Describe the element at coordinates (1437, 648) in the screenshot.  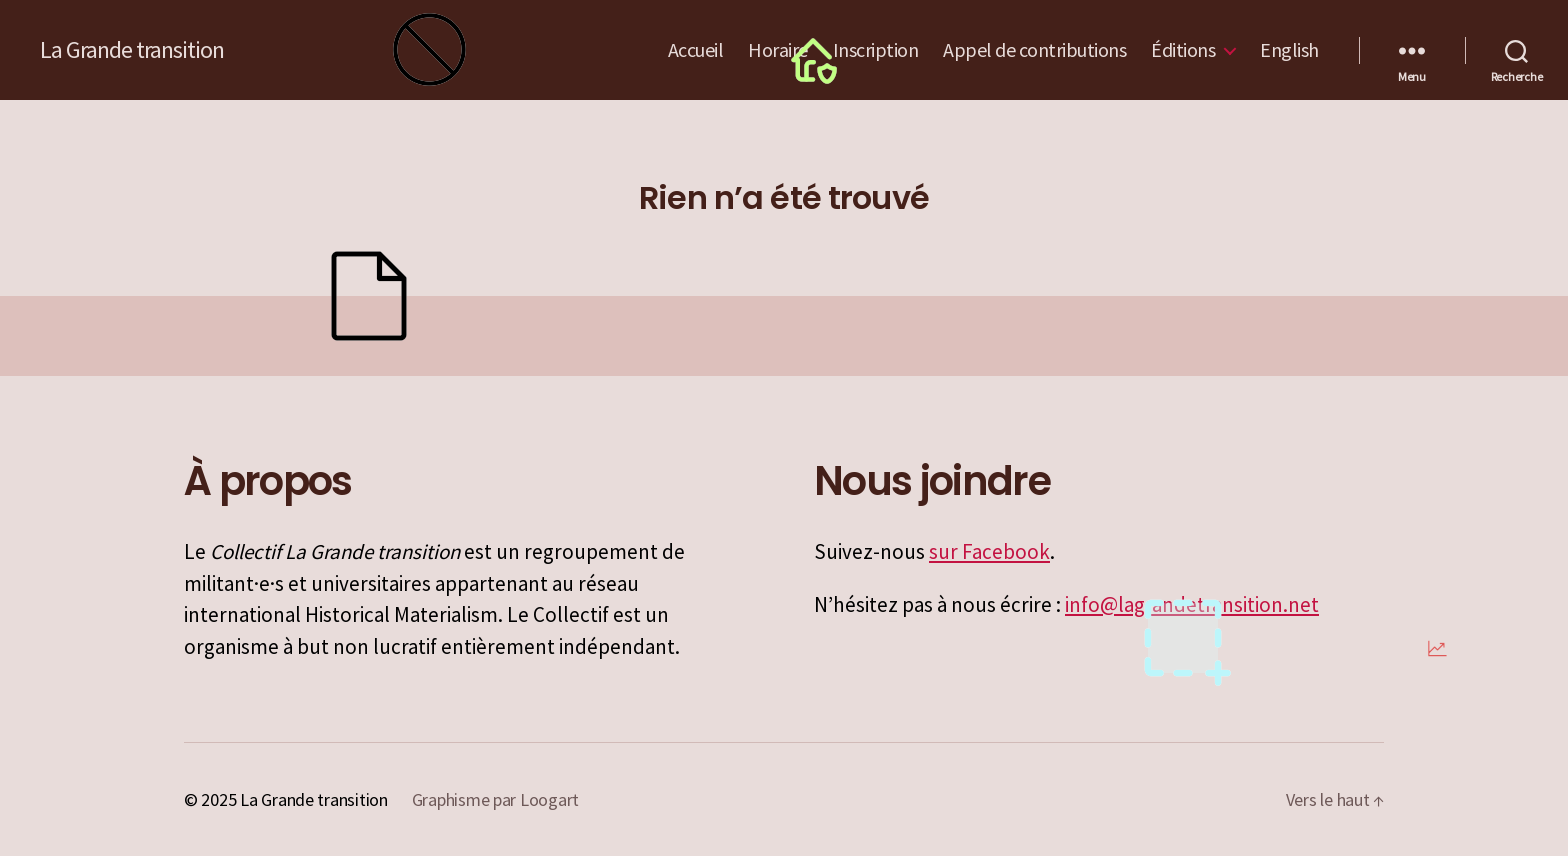
I see `view analytics or performance trends` at that location.